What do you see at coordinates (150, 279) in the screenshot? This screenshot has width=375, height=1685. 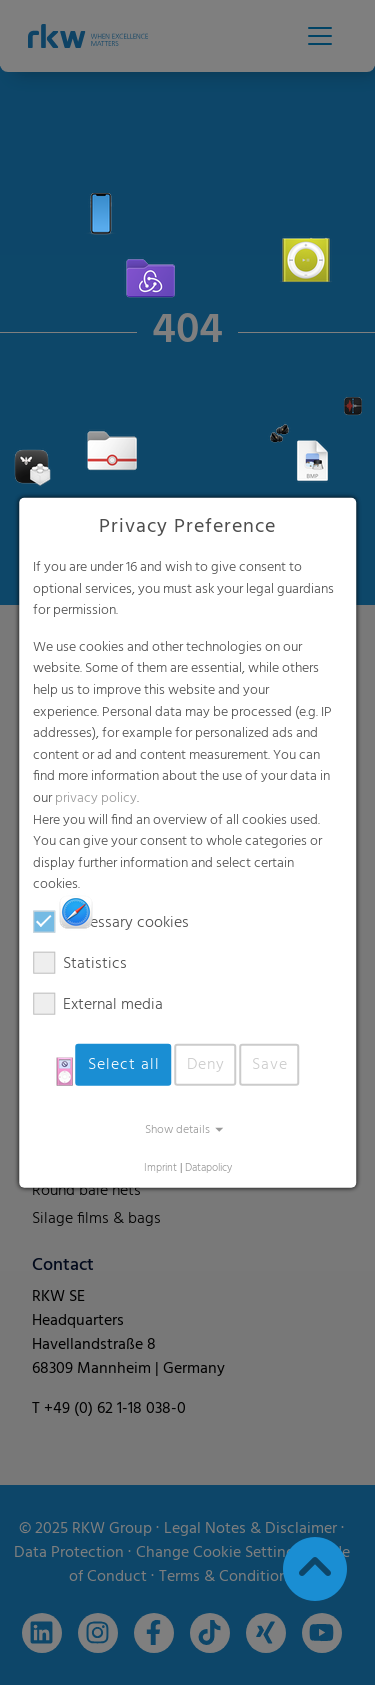 I see `folder containing redux state management files` at bounding box center [150, 279].